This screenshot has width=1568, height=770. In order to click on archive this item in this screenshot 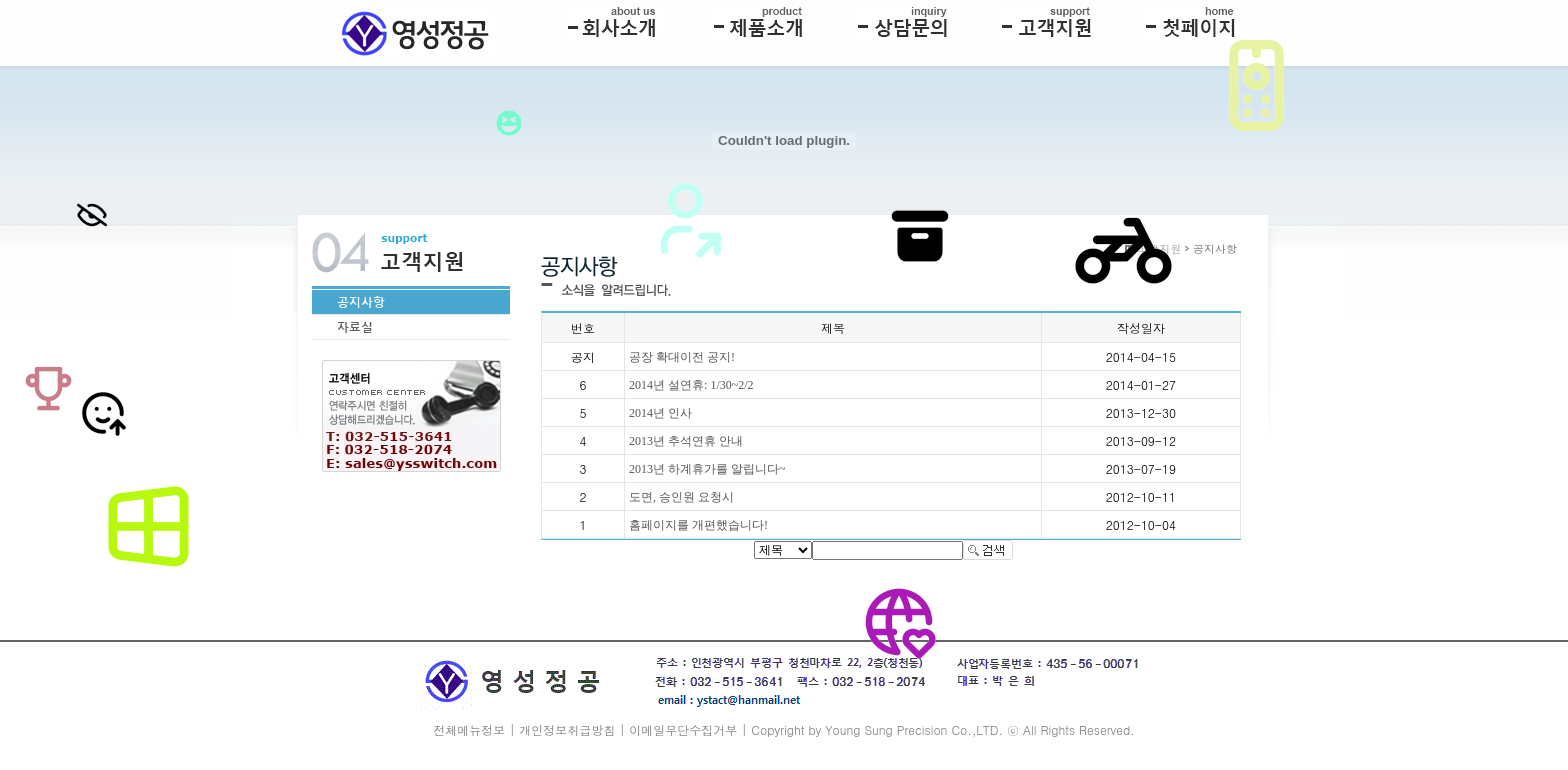, I will do `click(920, 236)`.